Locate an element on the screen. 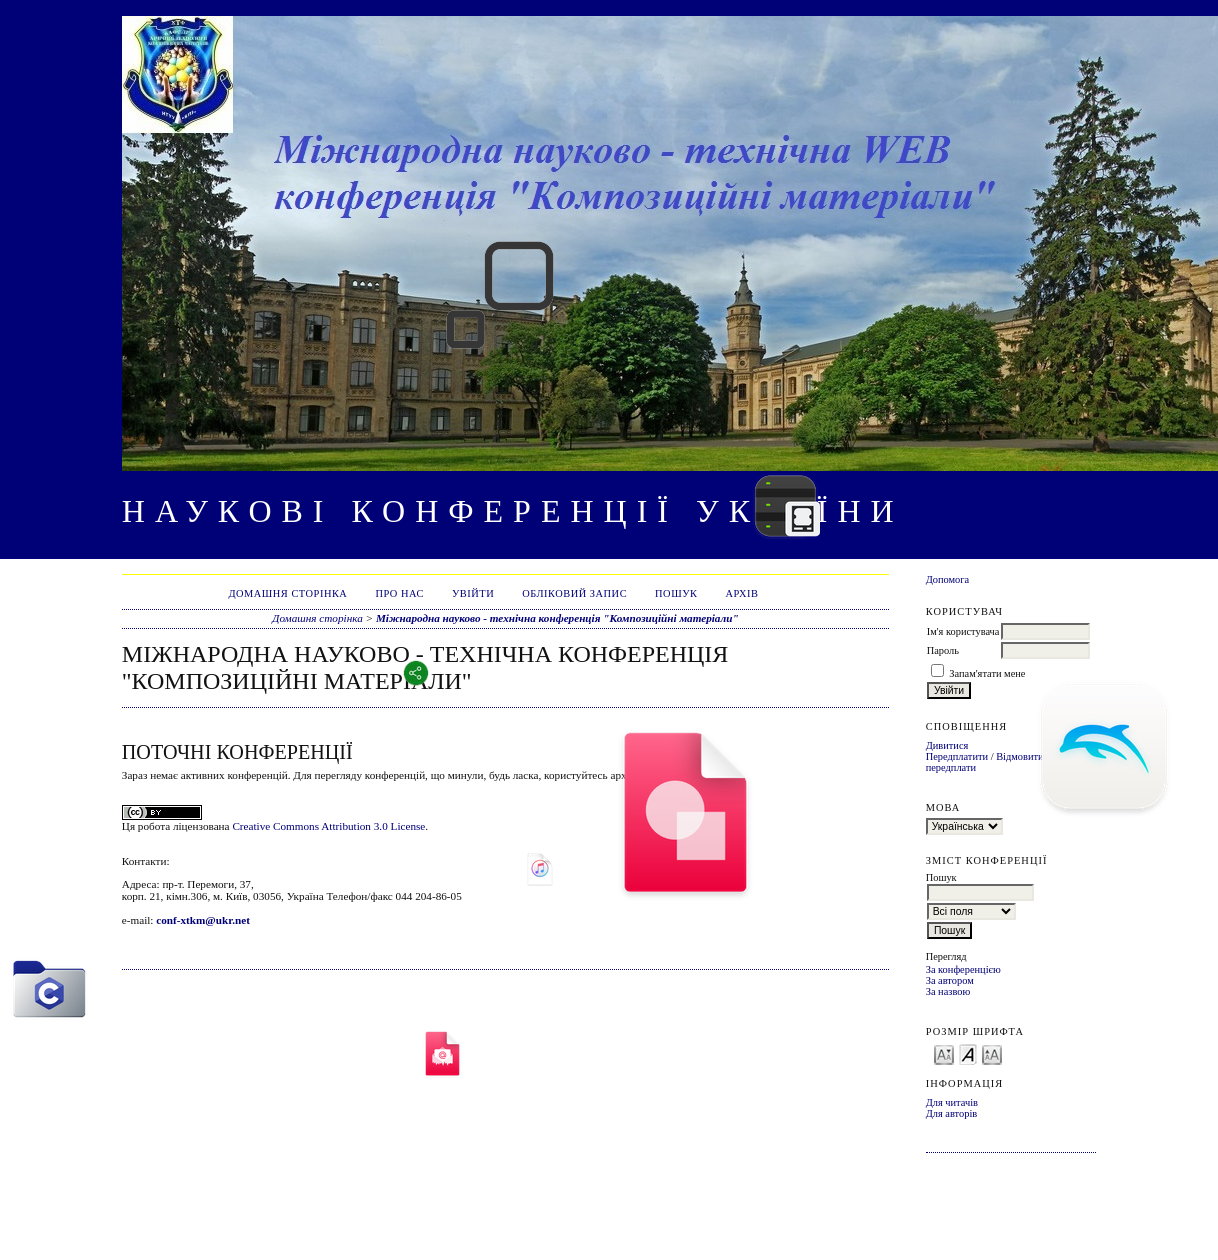 The image size is (1218, 1260). open dolphin emulator app is located at coordinates (1104, 747).